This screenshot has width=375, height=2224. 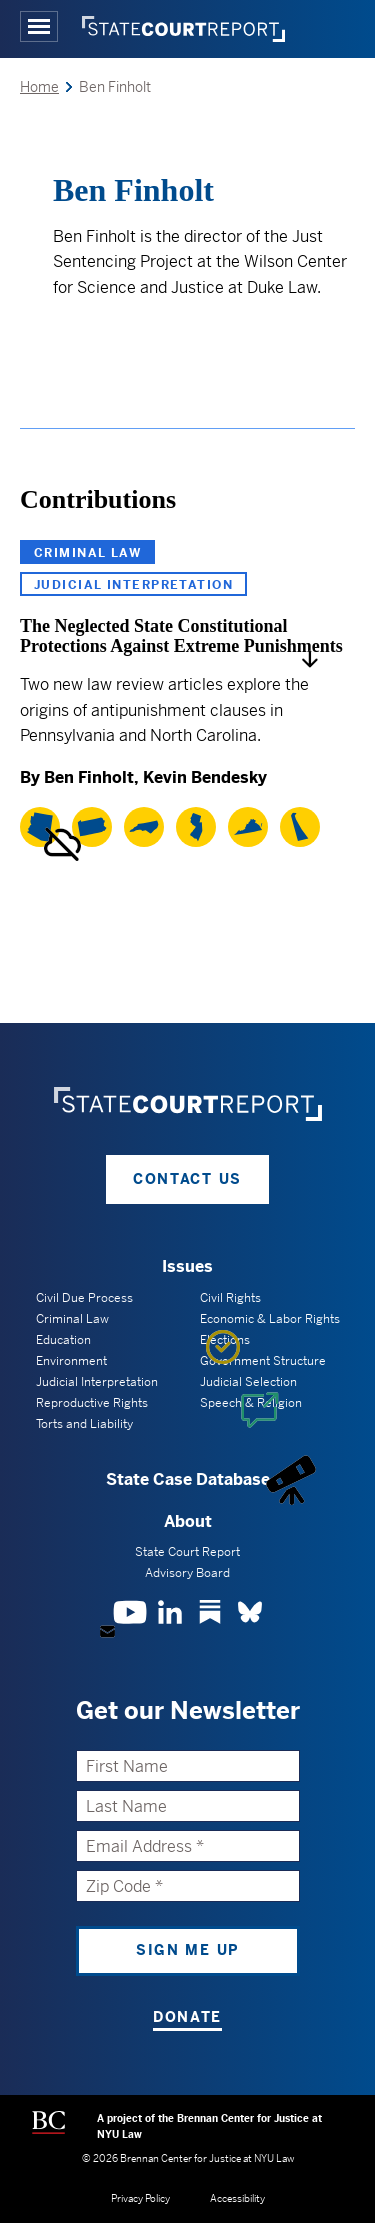 I want to click on explore or discover new content, so click(x=291, y=1480).